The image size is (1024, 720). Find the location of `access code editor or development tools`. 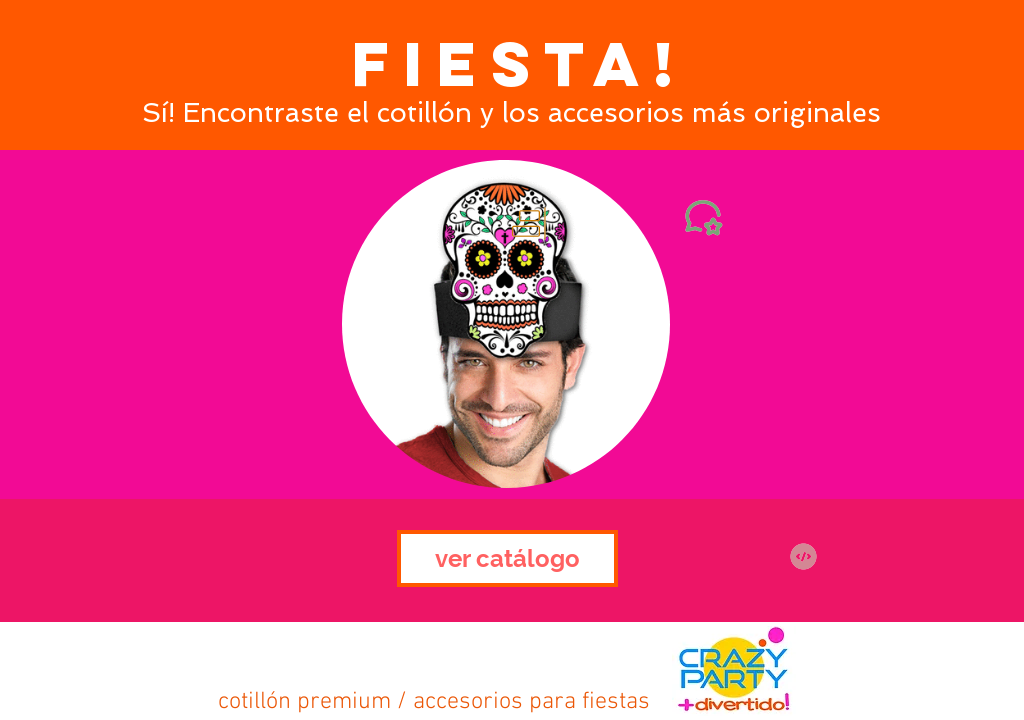

access code editor or development tools is located at coordinates (803, 556).